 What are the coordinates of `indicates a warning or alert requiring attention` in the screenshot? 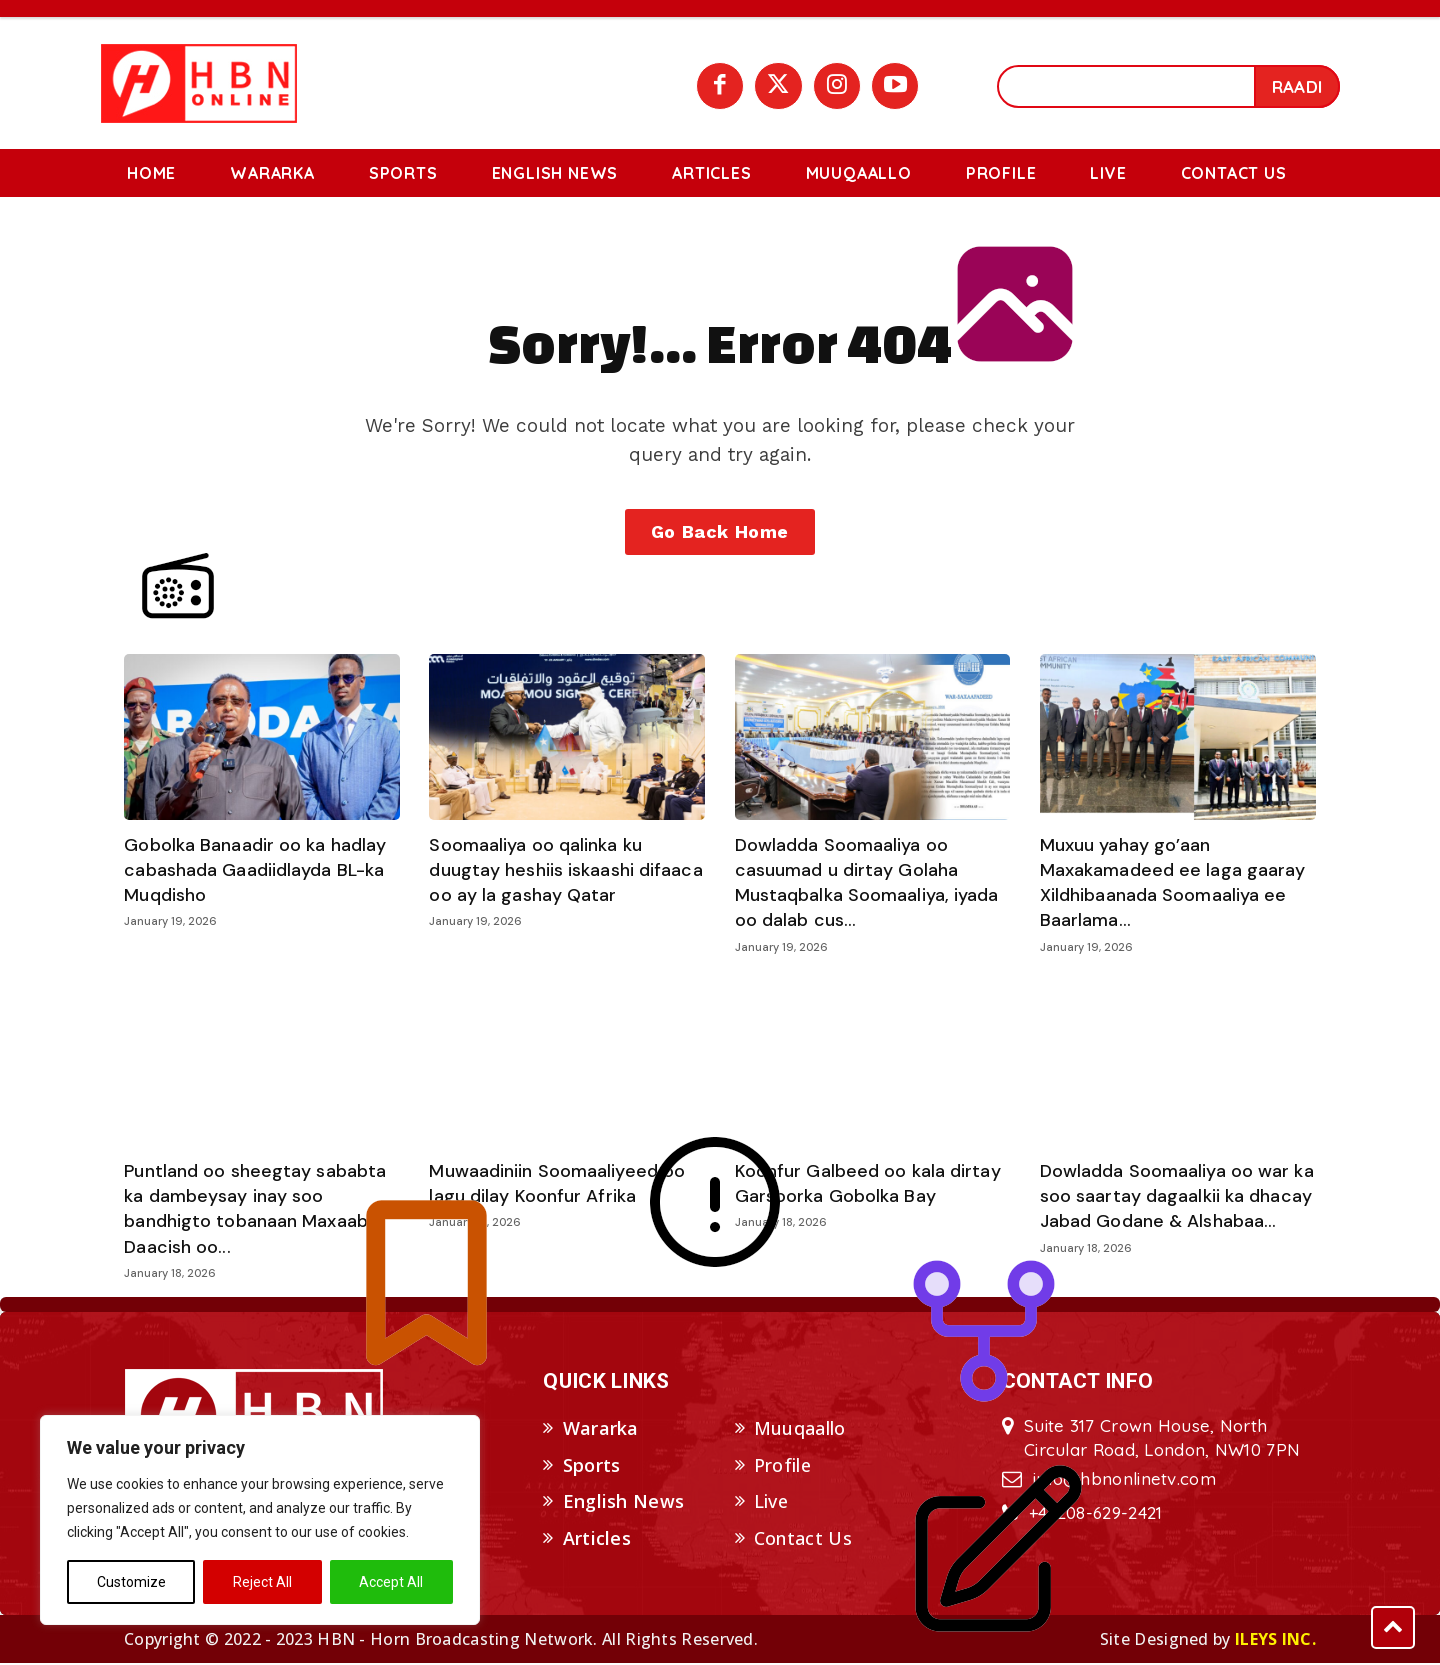 It's located at (715, 1202).